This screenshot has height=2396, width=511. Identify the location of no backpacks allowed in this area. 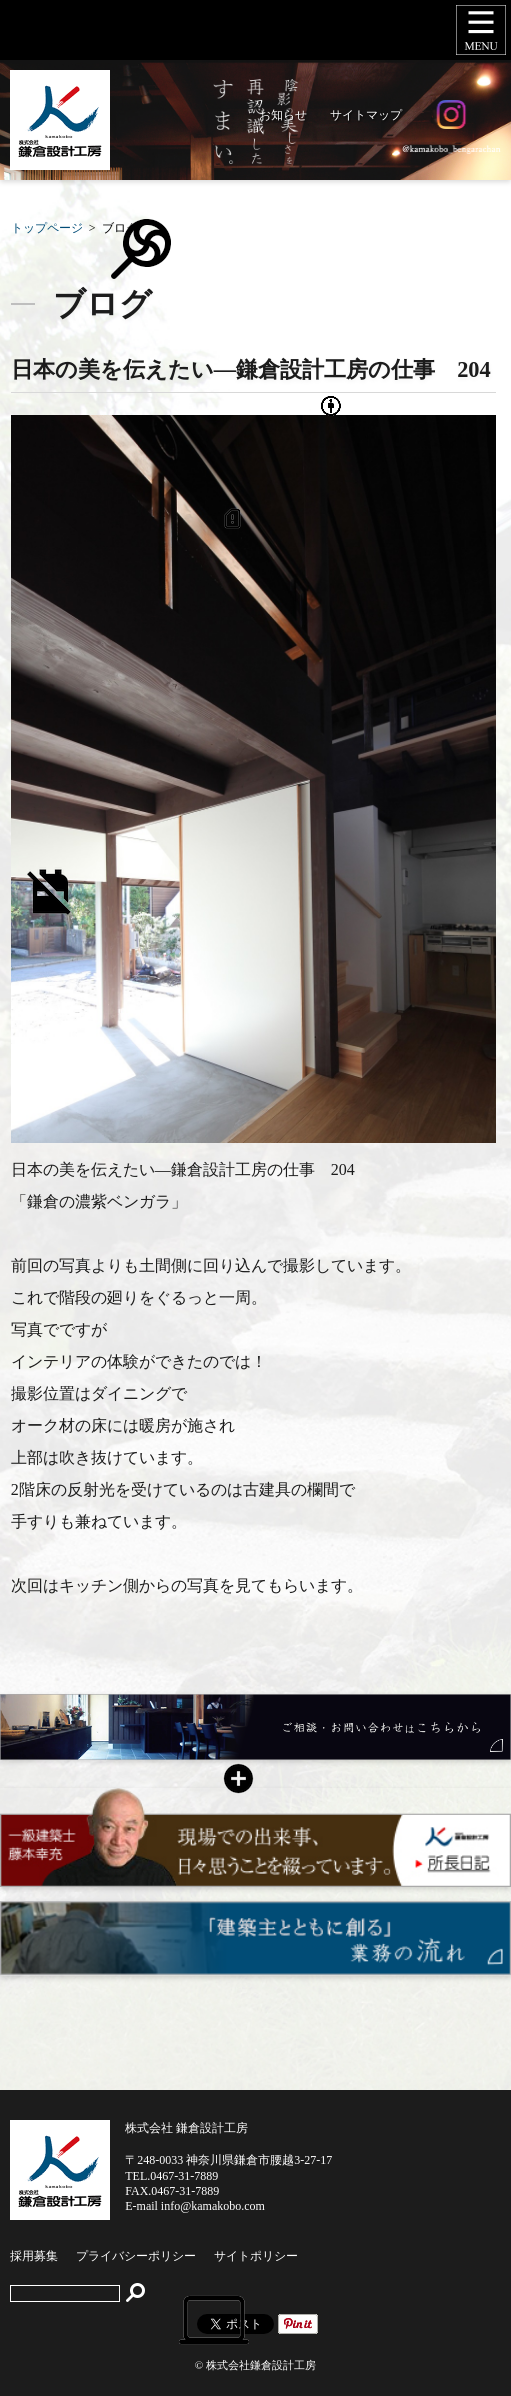
(50, 891).